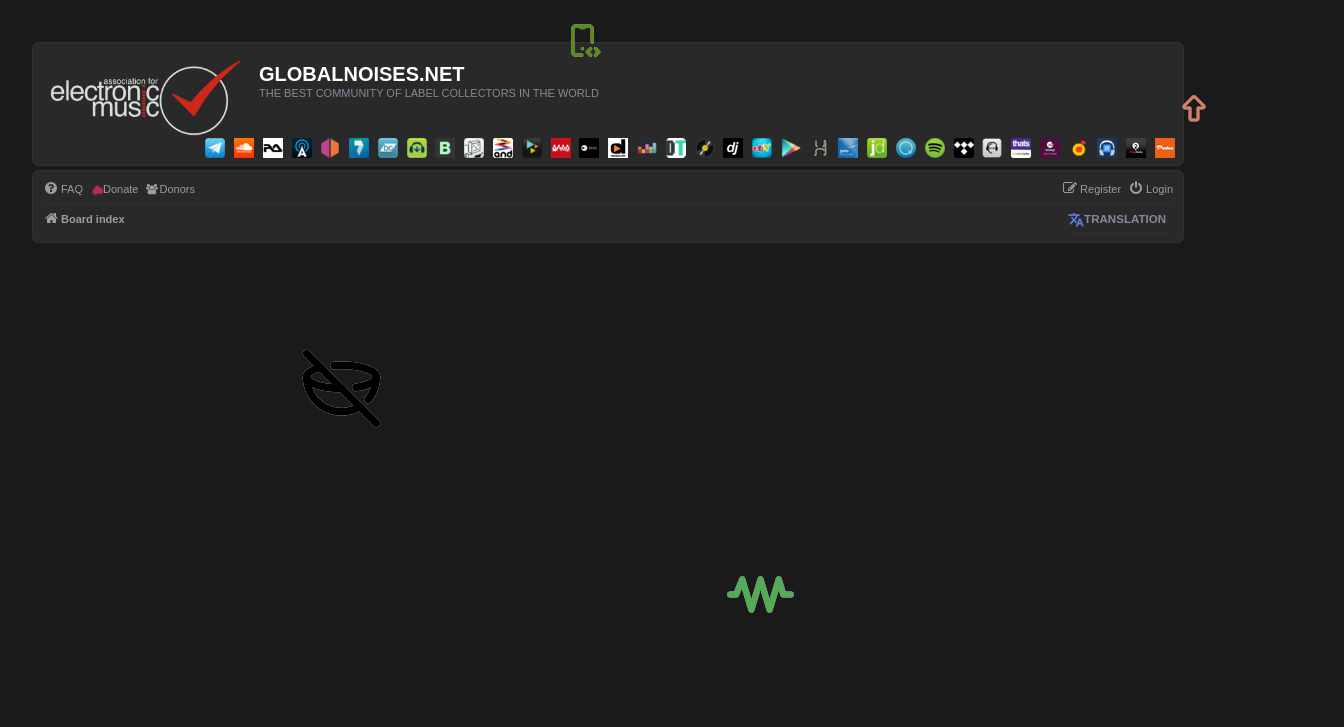 This screenshot has width=1344, height=727. I want to click on upvote or like content, so click(1194, 108).